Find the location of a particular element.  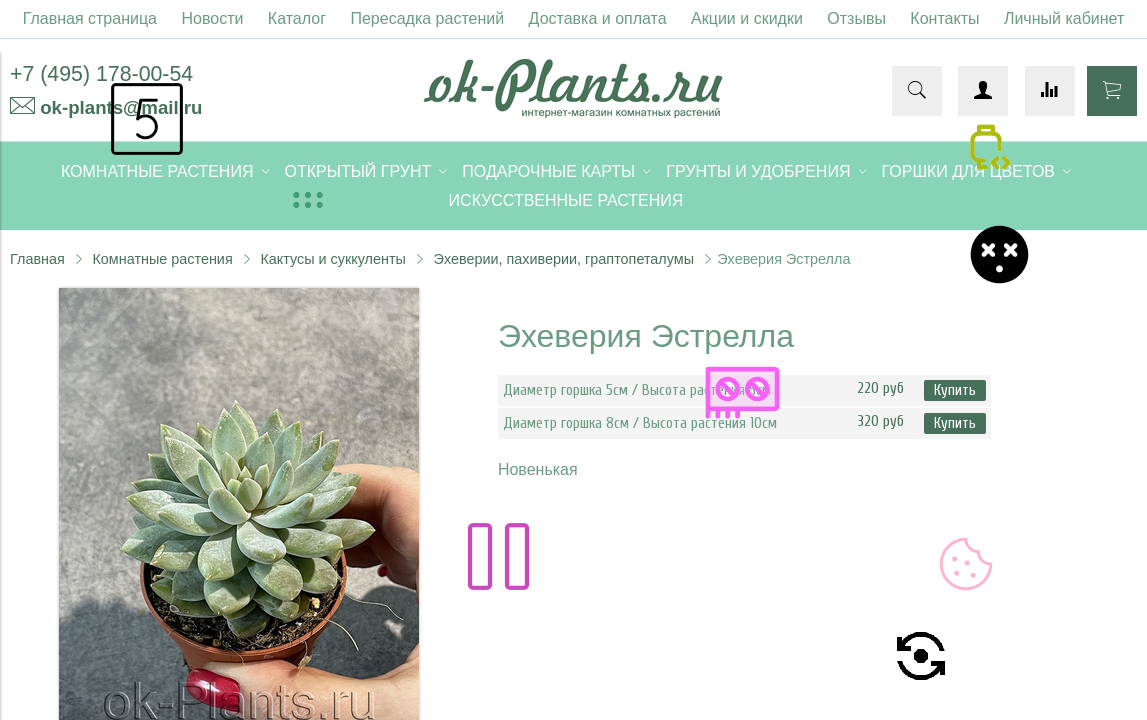

switch between front and rear camera is located at coordinates (921, 656).